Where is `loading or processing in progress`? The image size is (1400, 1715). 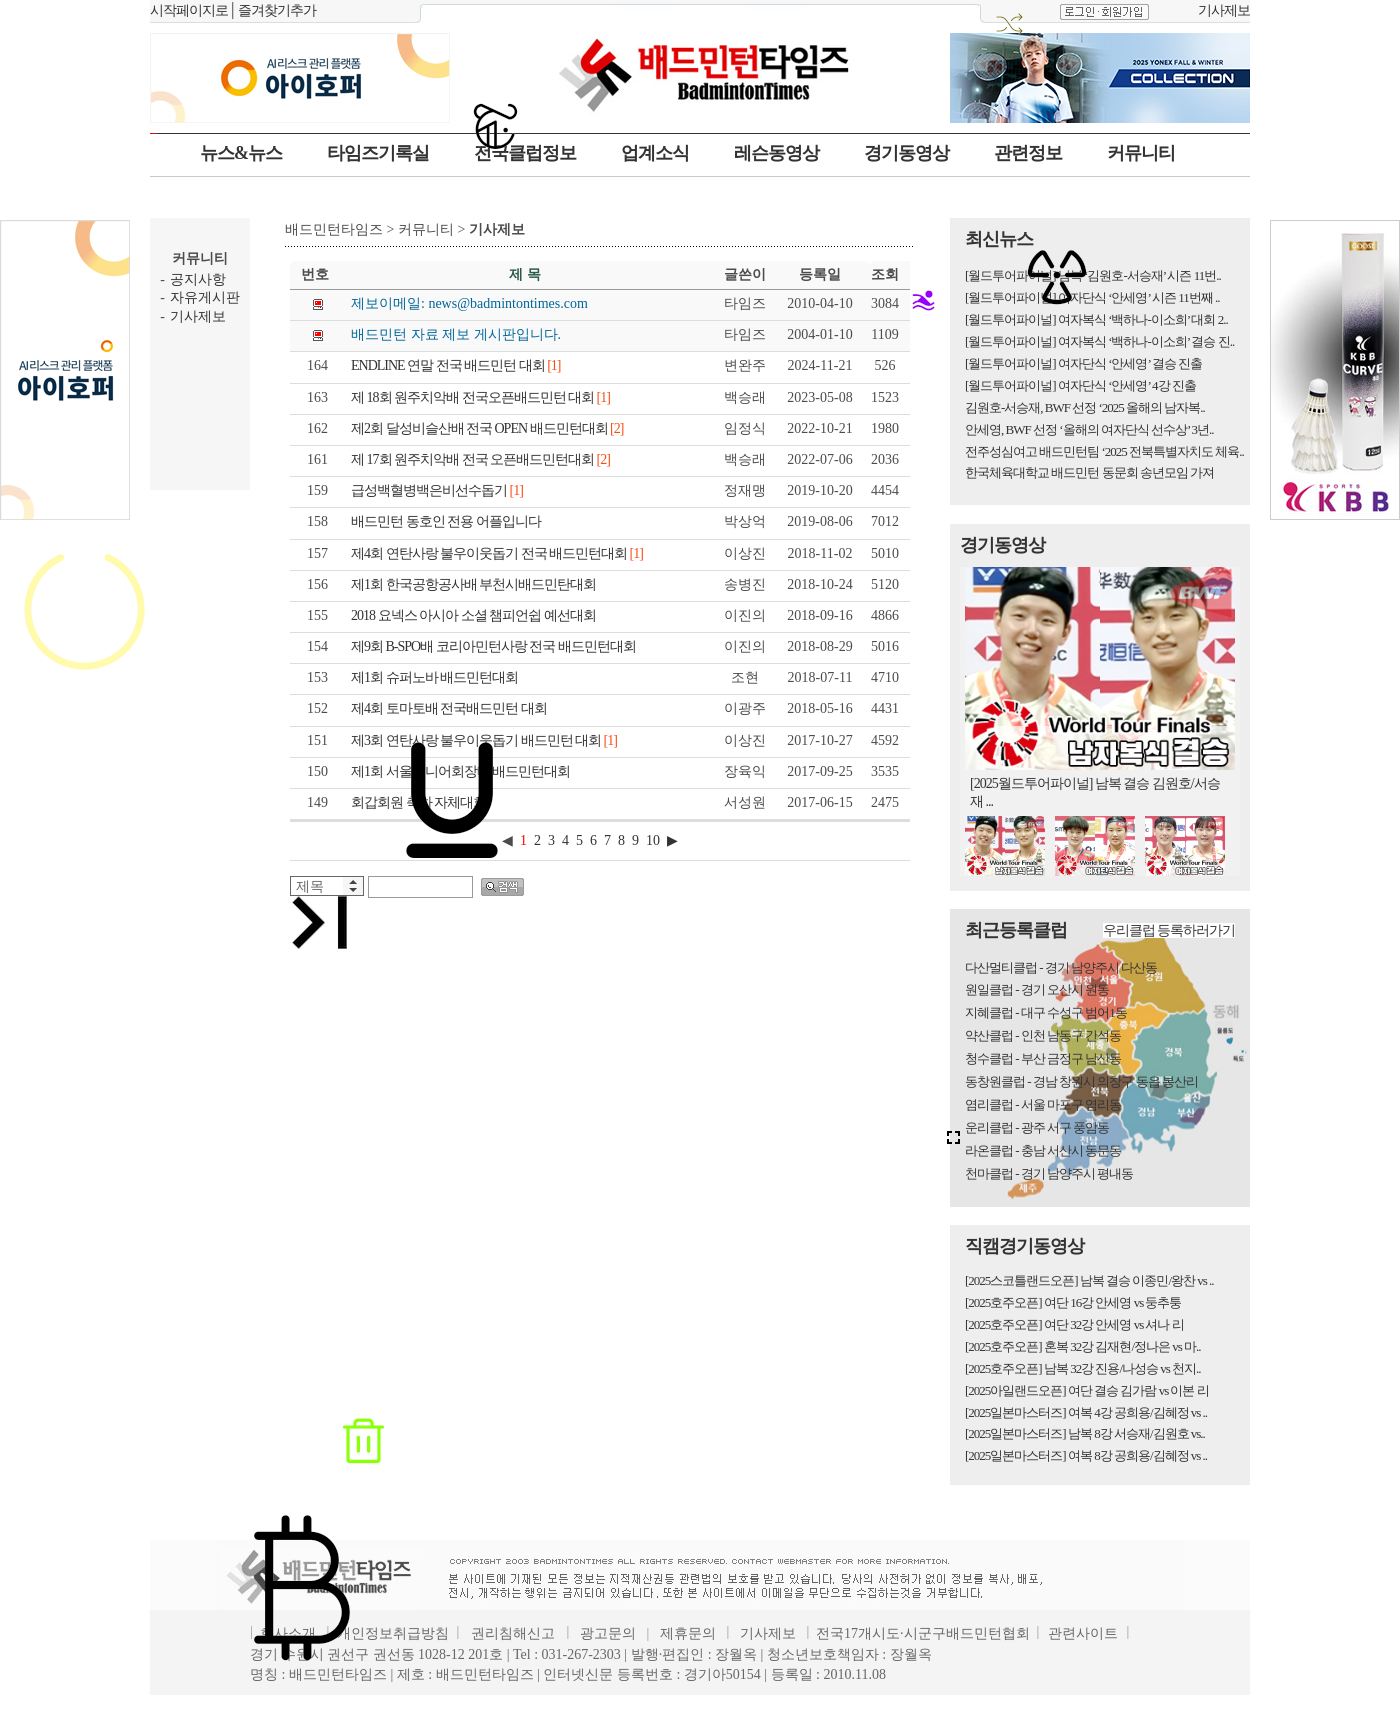 loading or processing in progress is located at coordinates (84, 609).